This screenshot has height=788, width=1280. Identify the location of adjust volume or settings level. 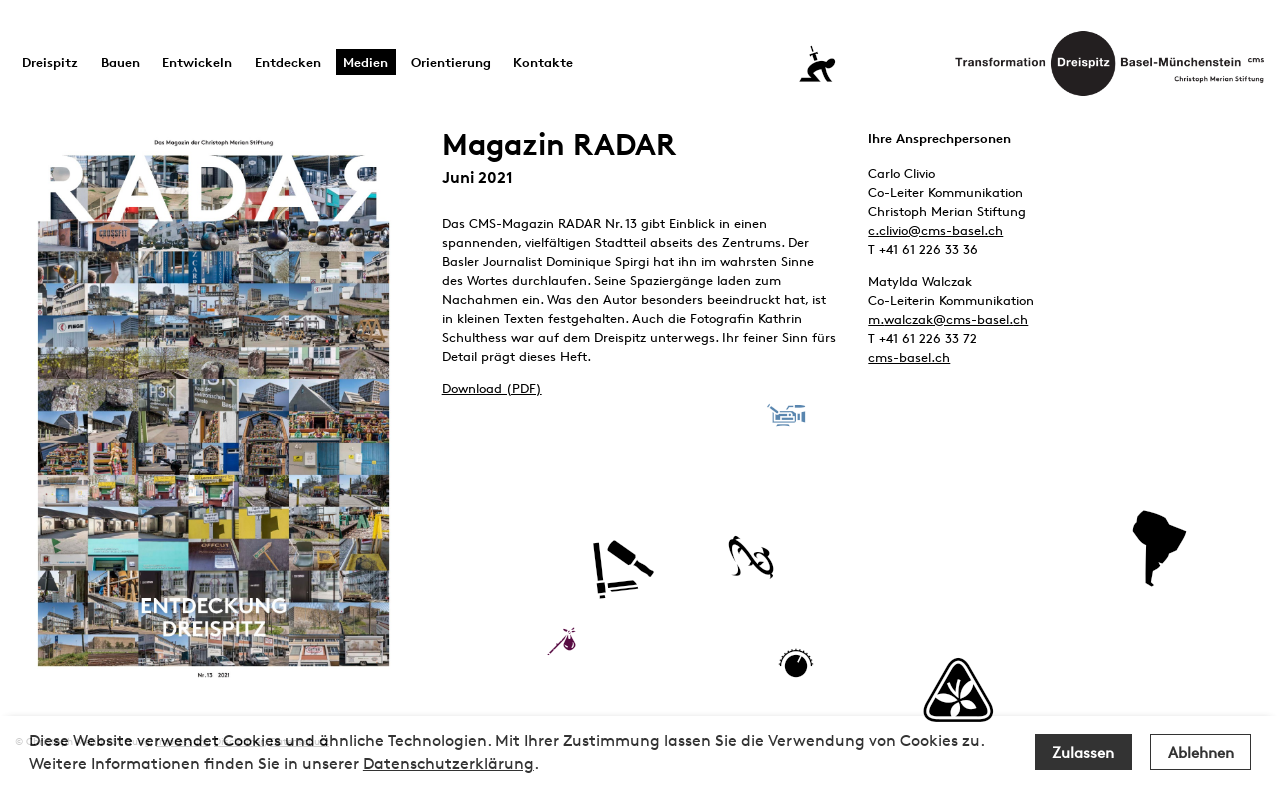
(796, 663).